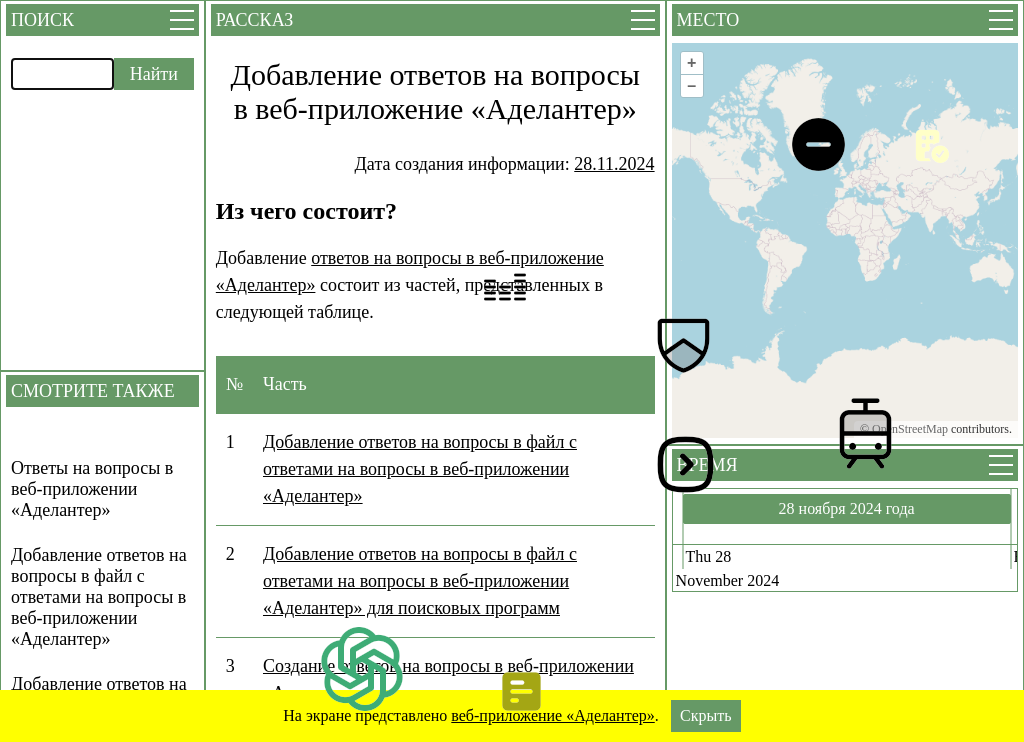 The image size is (1024, 742). Describe the element at coordinates (521, 691) in the screenshot. I see `view poll or survey results` at that location.